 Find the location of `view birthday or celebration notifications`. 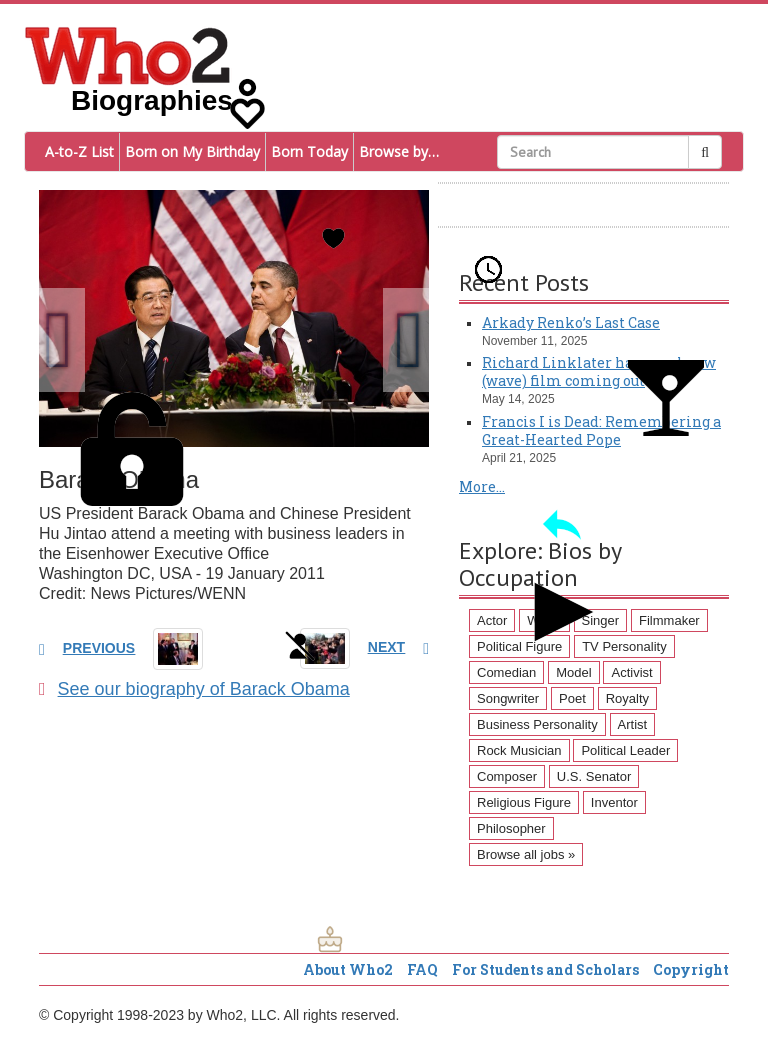

view birthday or celebration notifications is located at coordinates (330, 941).